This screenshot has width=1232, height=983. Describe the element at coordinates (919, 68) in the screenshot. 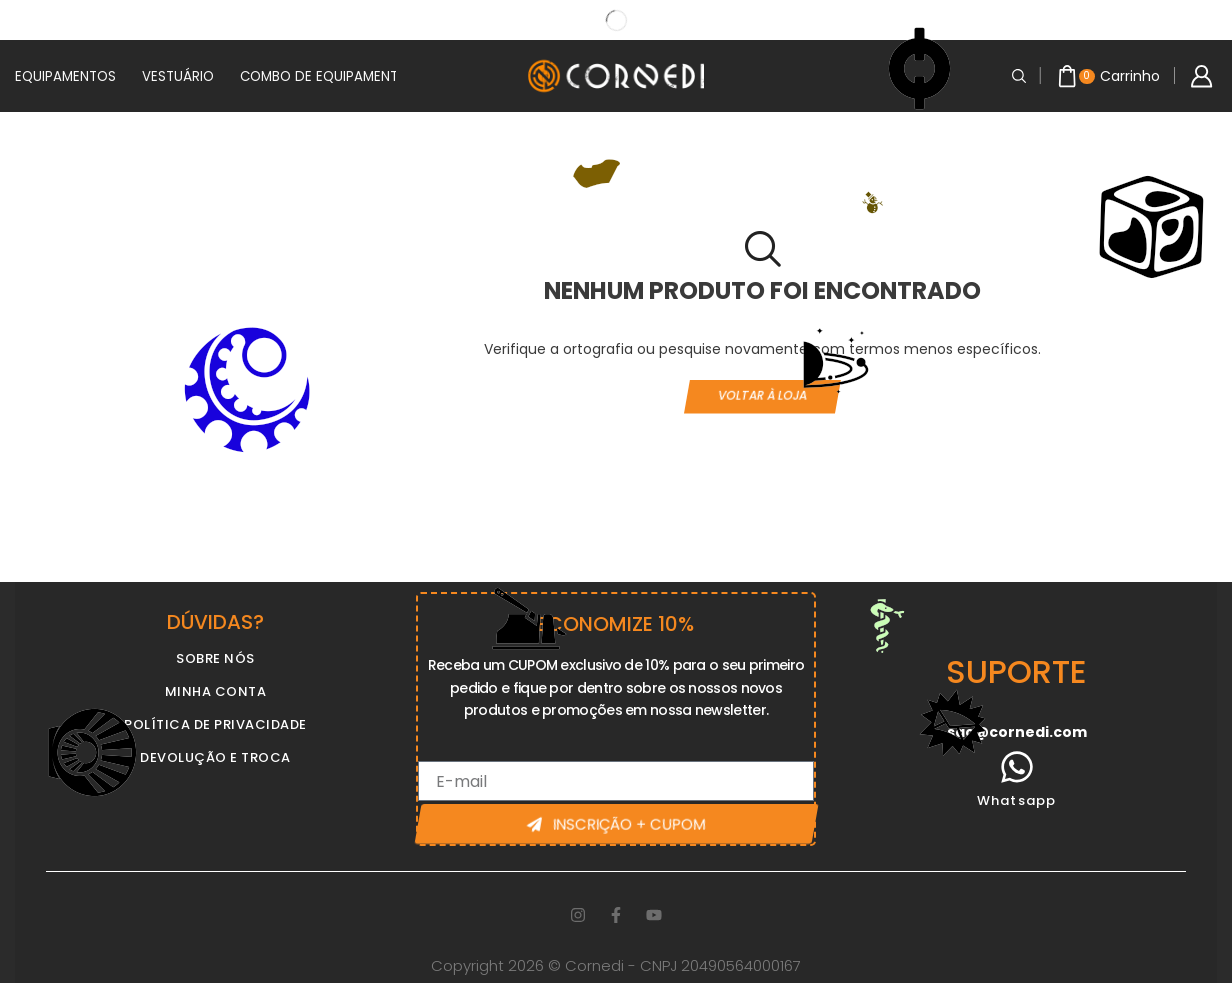

I see `select laser gun weapon in game` at that location.